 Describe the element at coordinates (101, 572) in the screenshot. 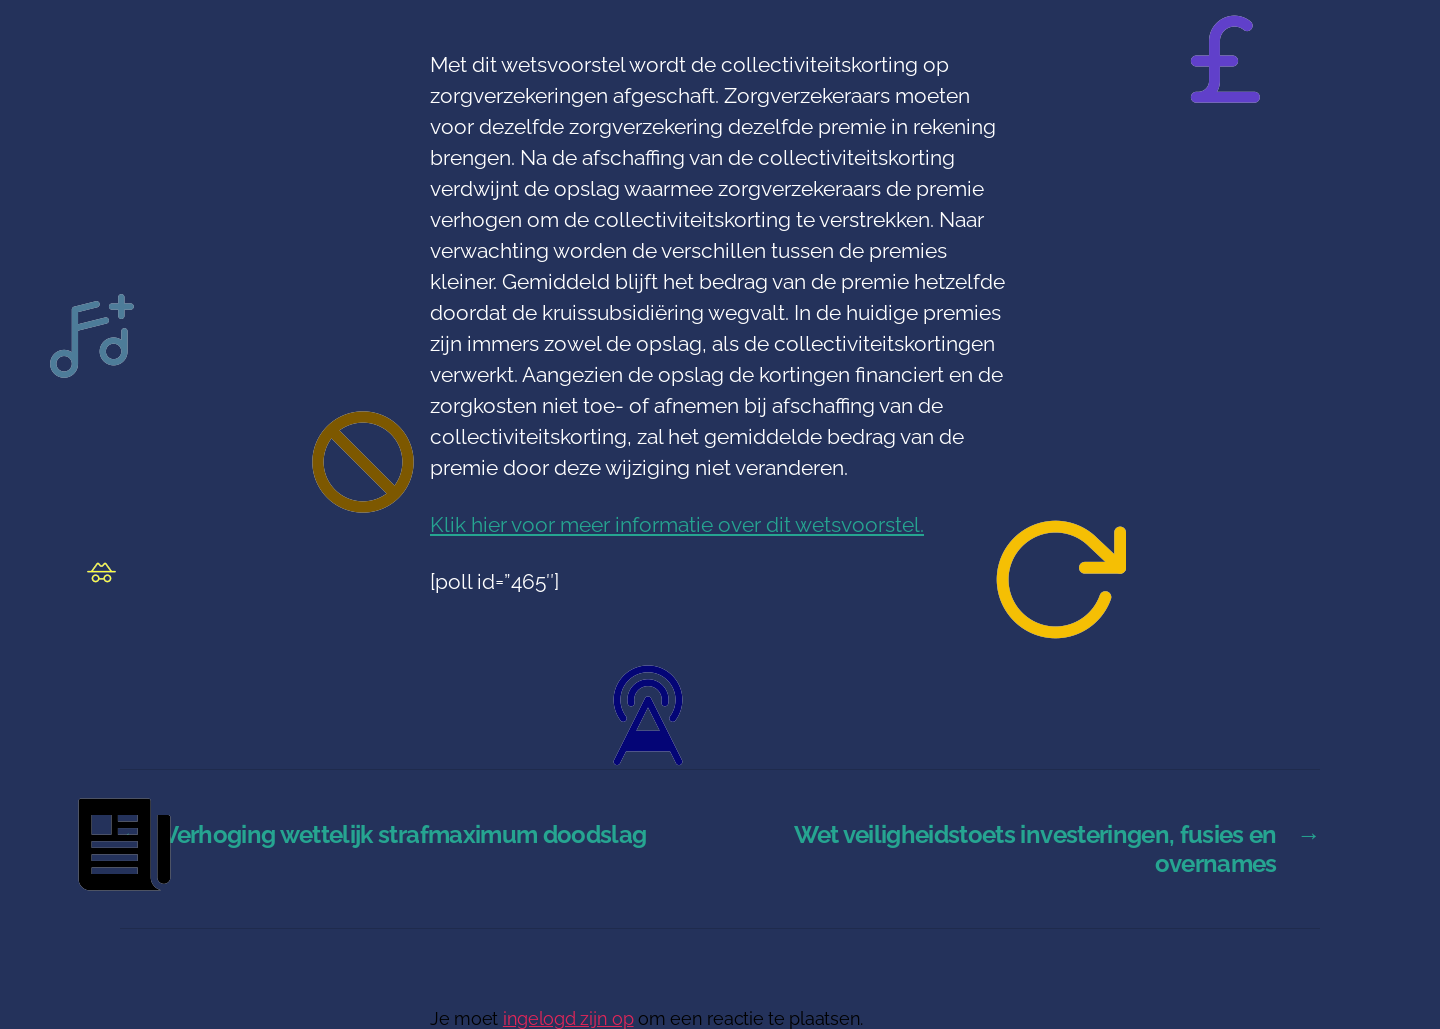

I see `enable incognito or private browsing mode` at that location.